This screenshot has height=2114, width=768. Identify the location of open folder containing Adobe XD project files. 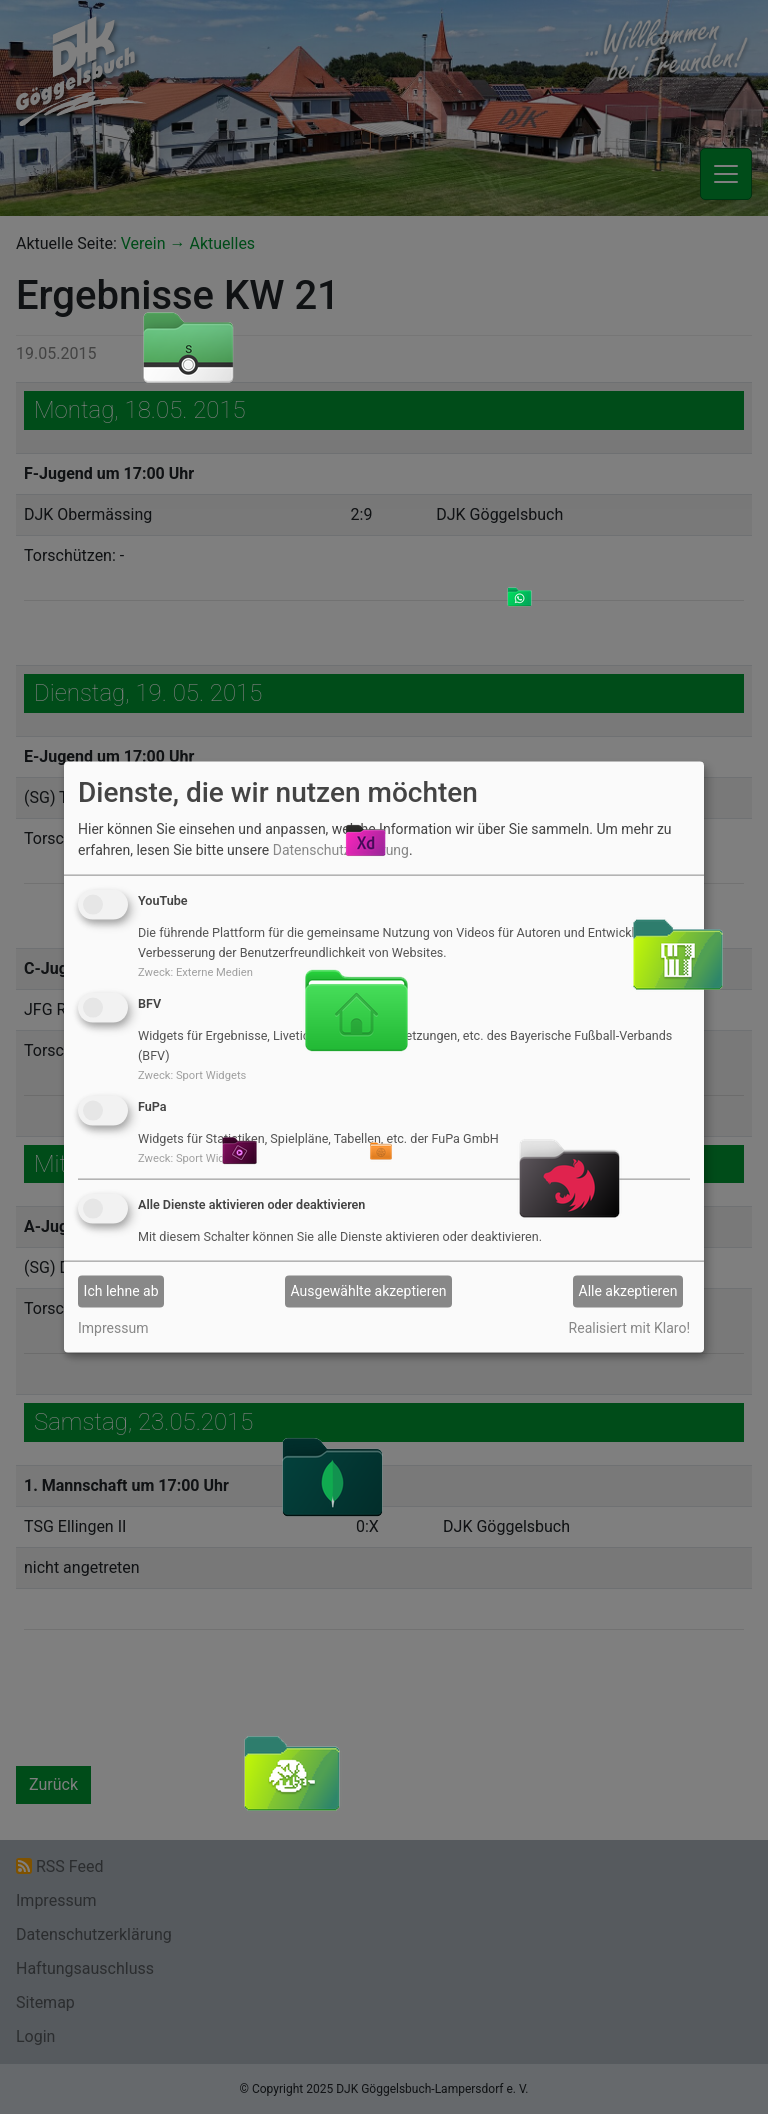
(365, 841).